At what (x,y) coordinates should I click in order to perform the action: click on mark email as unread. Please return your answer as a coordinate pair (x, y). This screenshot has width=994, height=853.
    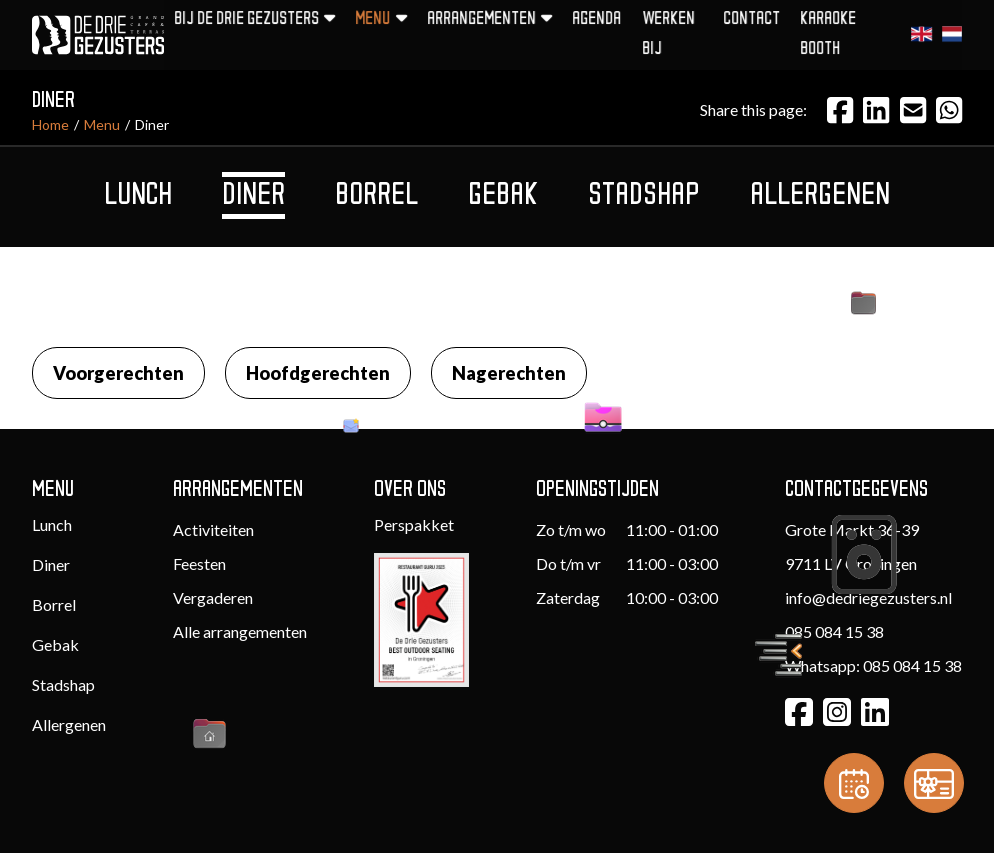
    Looking at the image, I should click on (351, 426).